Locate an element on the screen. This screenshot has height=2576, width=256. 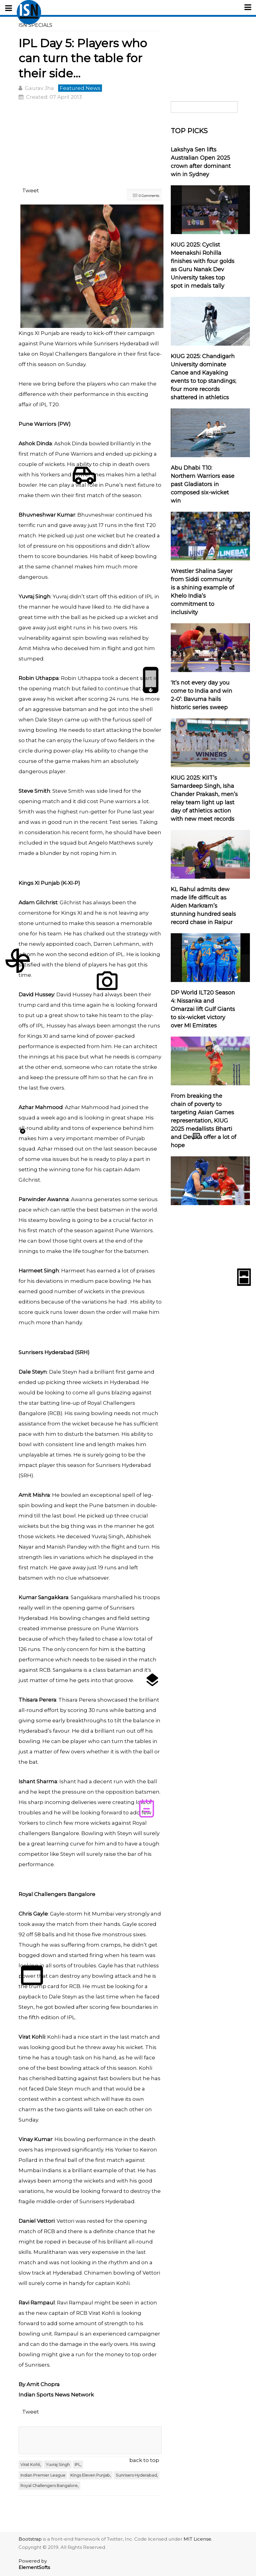
access toys or games category is located at coordinates (18, 961).